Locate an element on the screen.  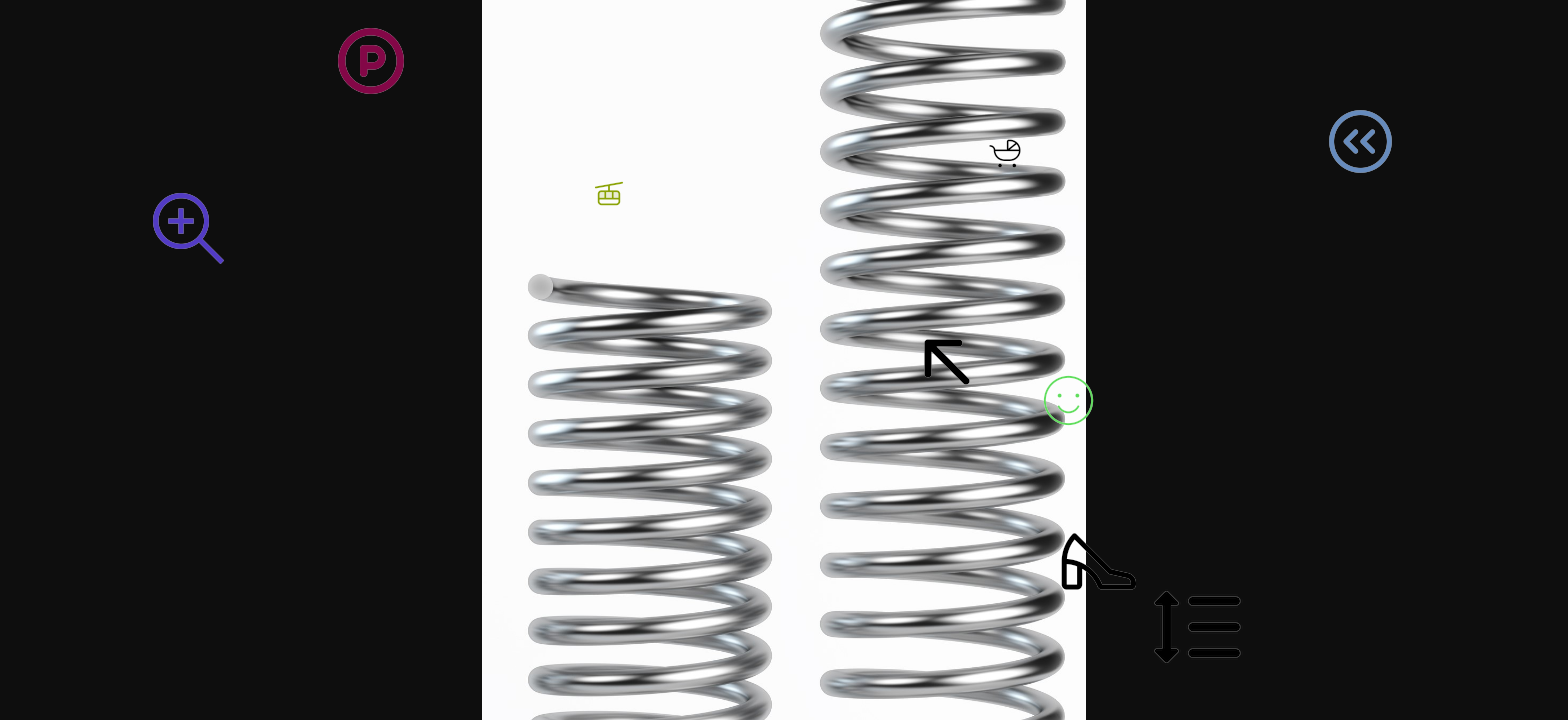
indicates parking availability or location is located at coordinates (371, 61).